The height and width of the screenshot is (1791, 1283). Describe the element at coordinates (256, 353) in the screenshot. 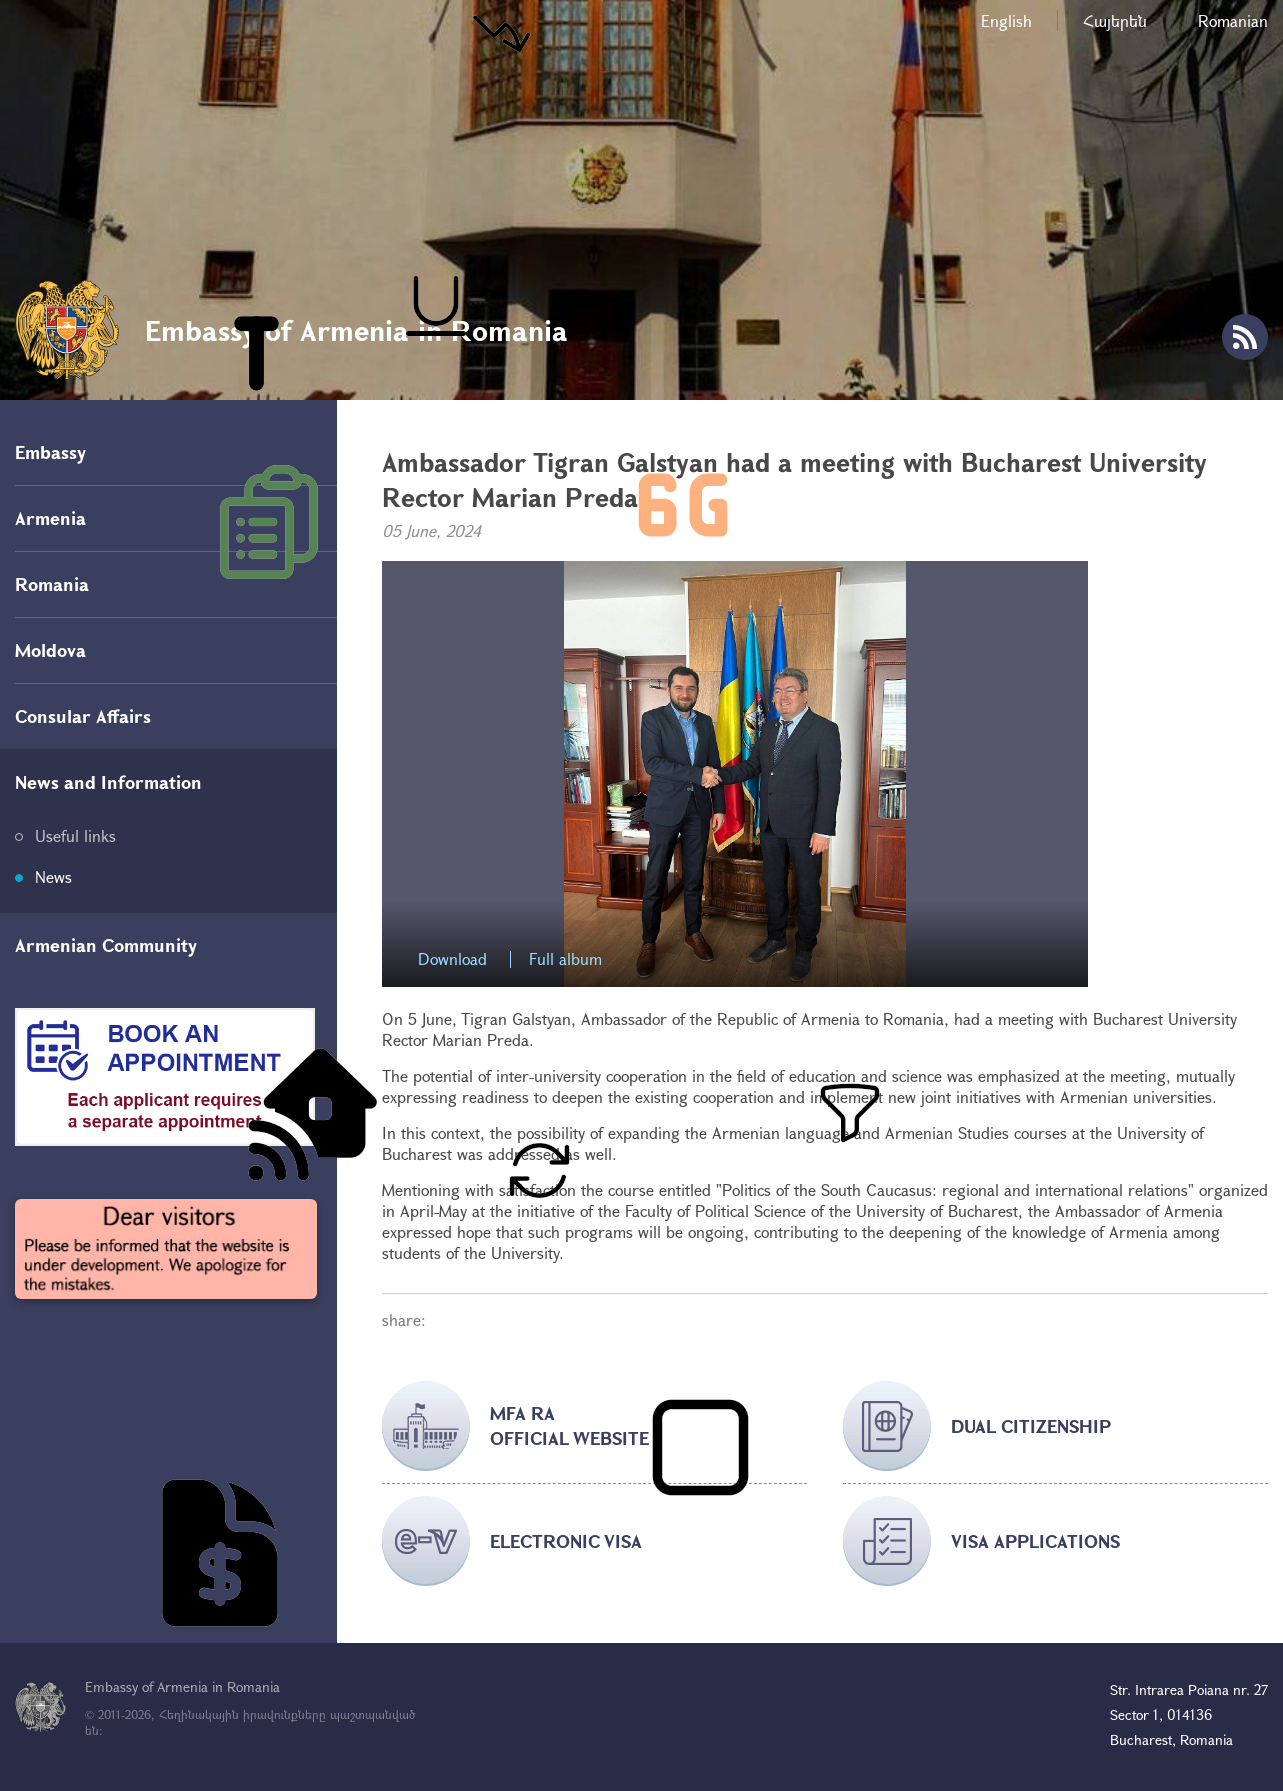

I see `text formatting option for title case` at that location.